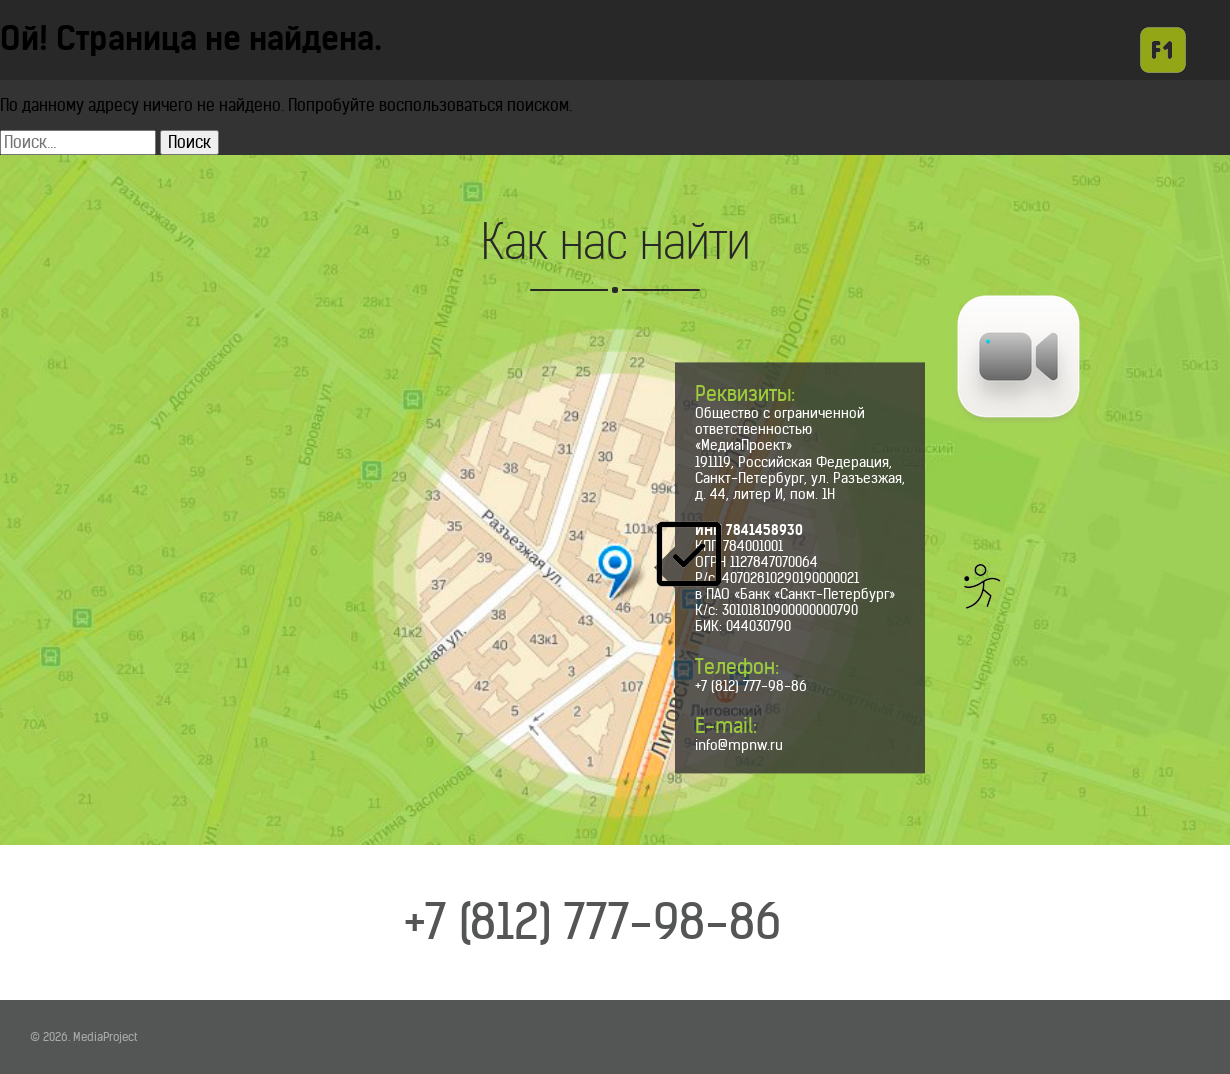 The image size is (1230, 1074). I want to click on access F1 help or documentation, so click(1163, 50).